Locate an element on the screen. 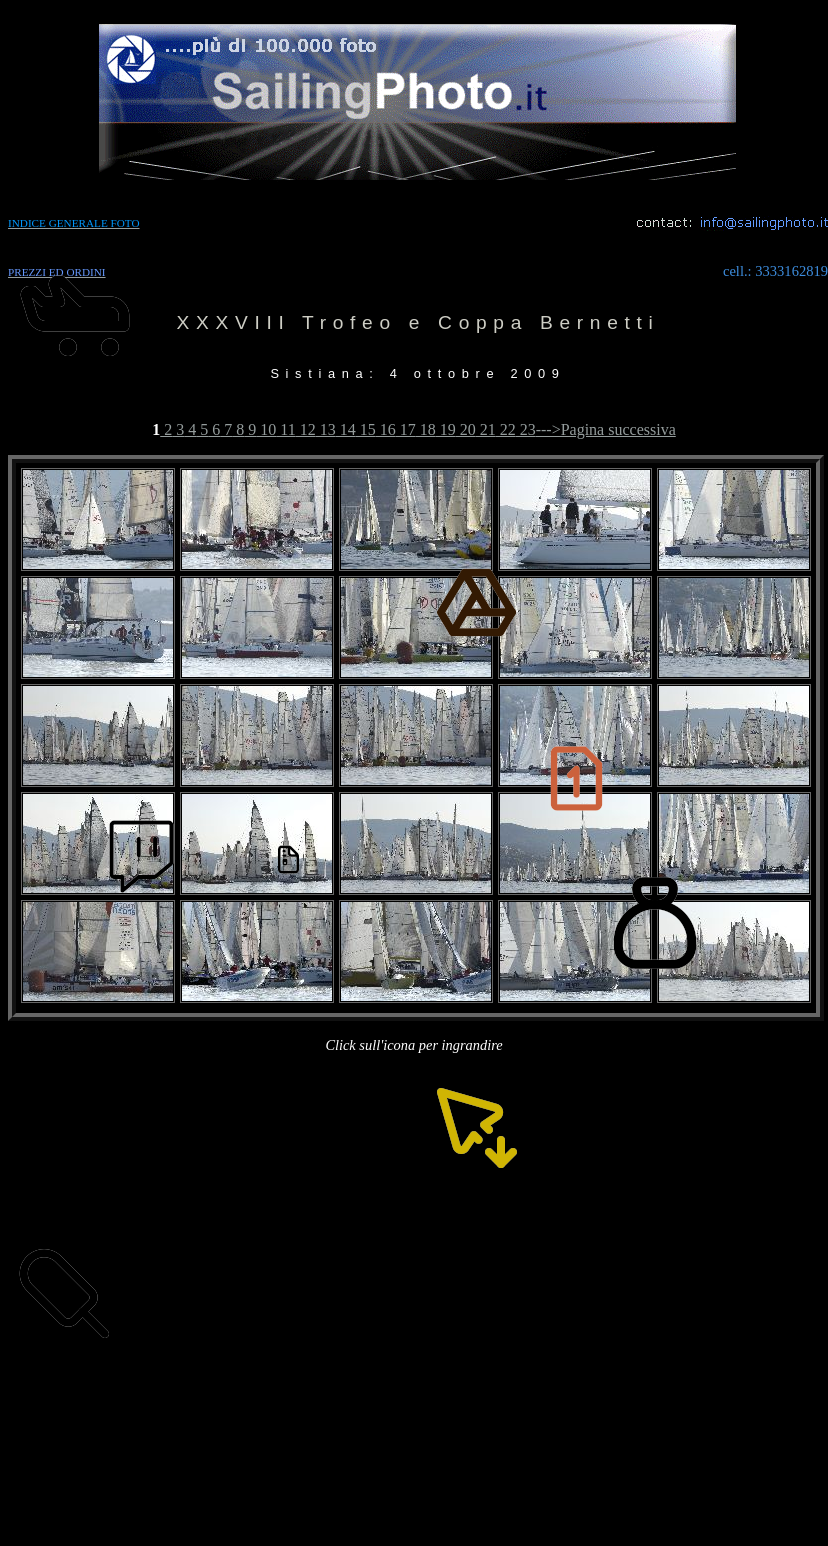 Image resolution: width=828 pixels, height=1546 pixels. open Google Drive is located at coordinates (476, 600).